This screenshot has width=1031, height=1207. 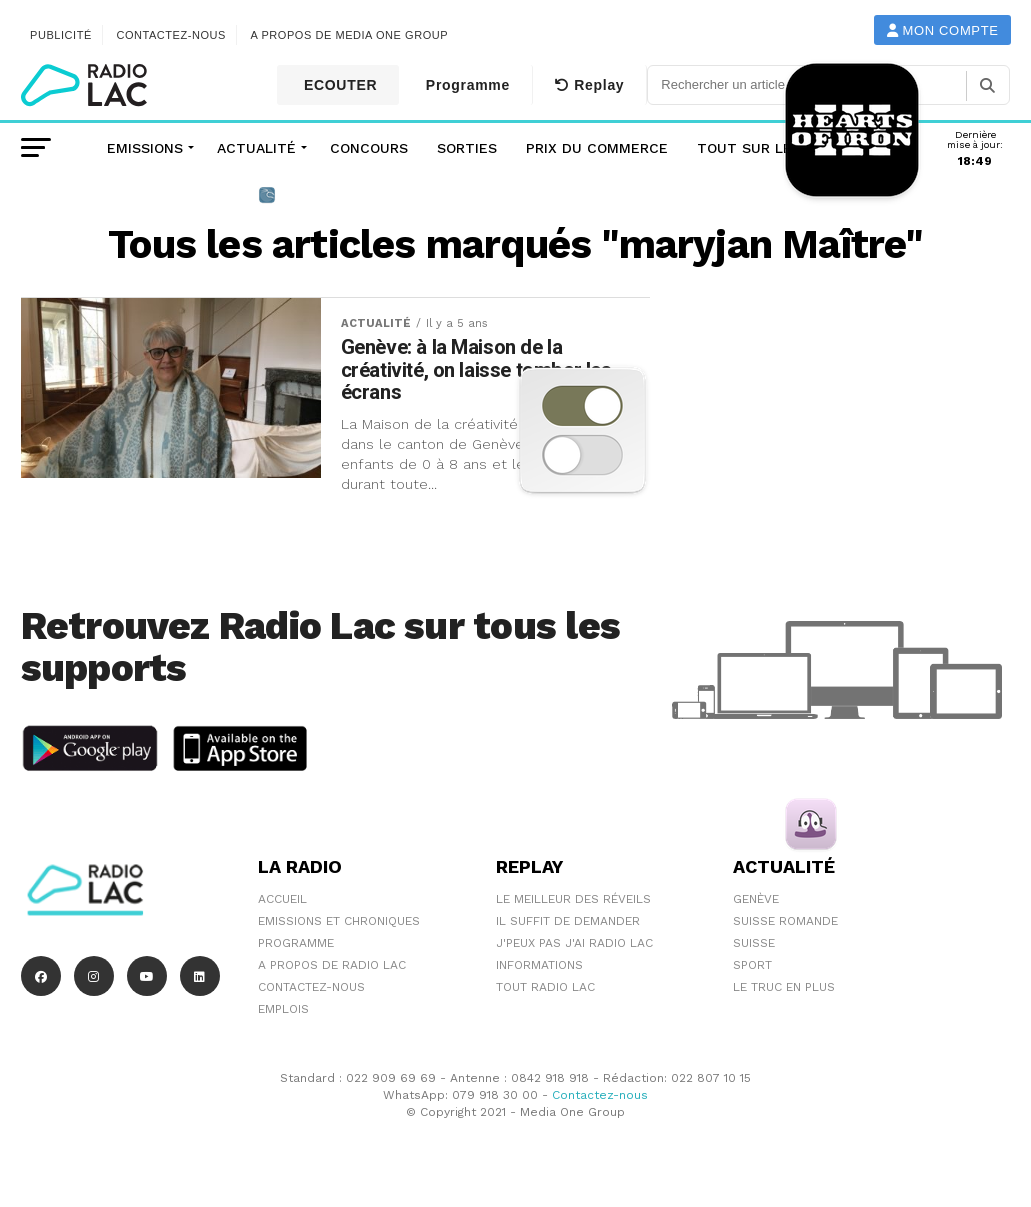 What do you see at coordinates (852, 130) in the screenshot?
I see `launch Hearts of Iron 3 strategy game` at bounding box center [852, 130].